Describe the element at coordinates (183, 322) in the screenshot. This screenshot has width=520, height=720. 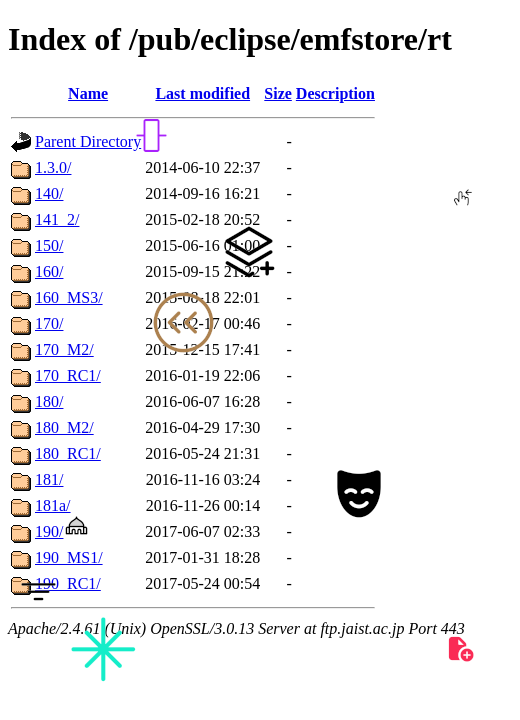
I see `go back to the beginning` at that location.